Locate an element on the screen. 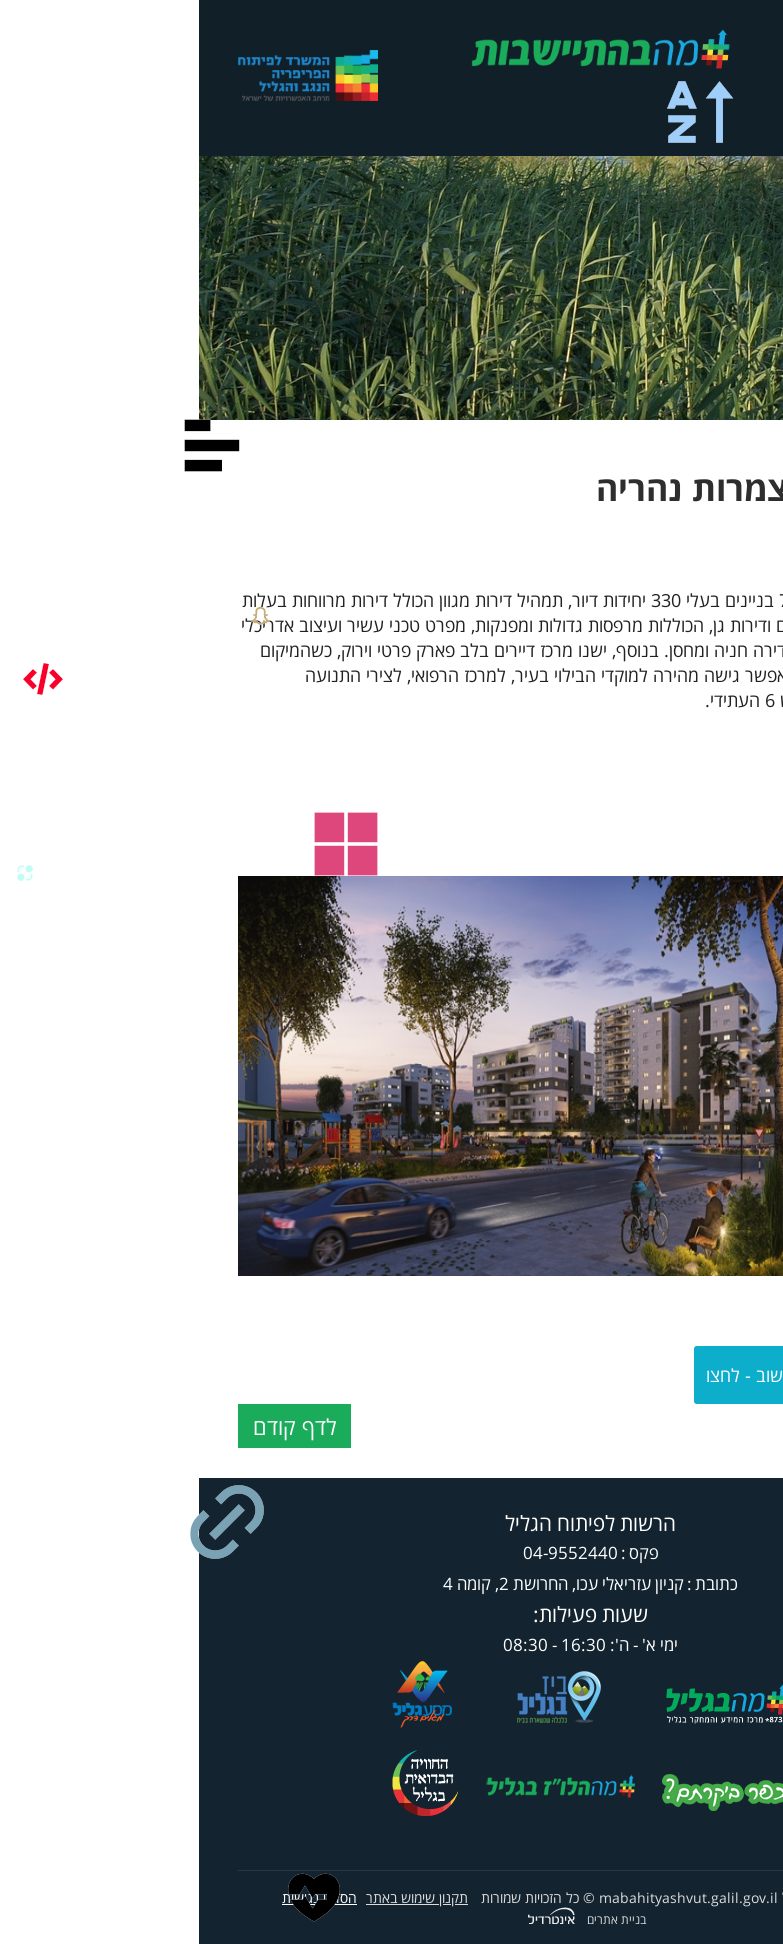  exchange or swap between two items is located at coordinates (25, 873).